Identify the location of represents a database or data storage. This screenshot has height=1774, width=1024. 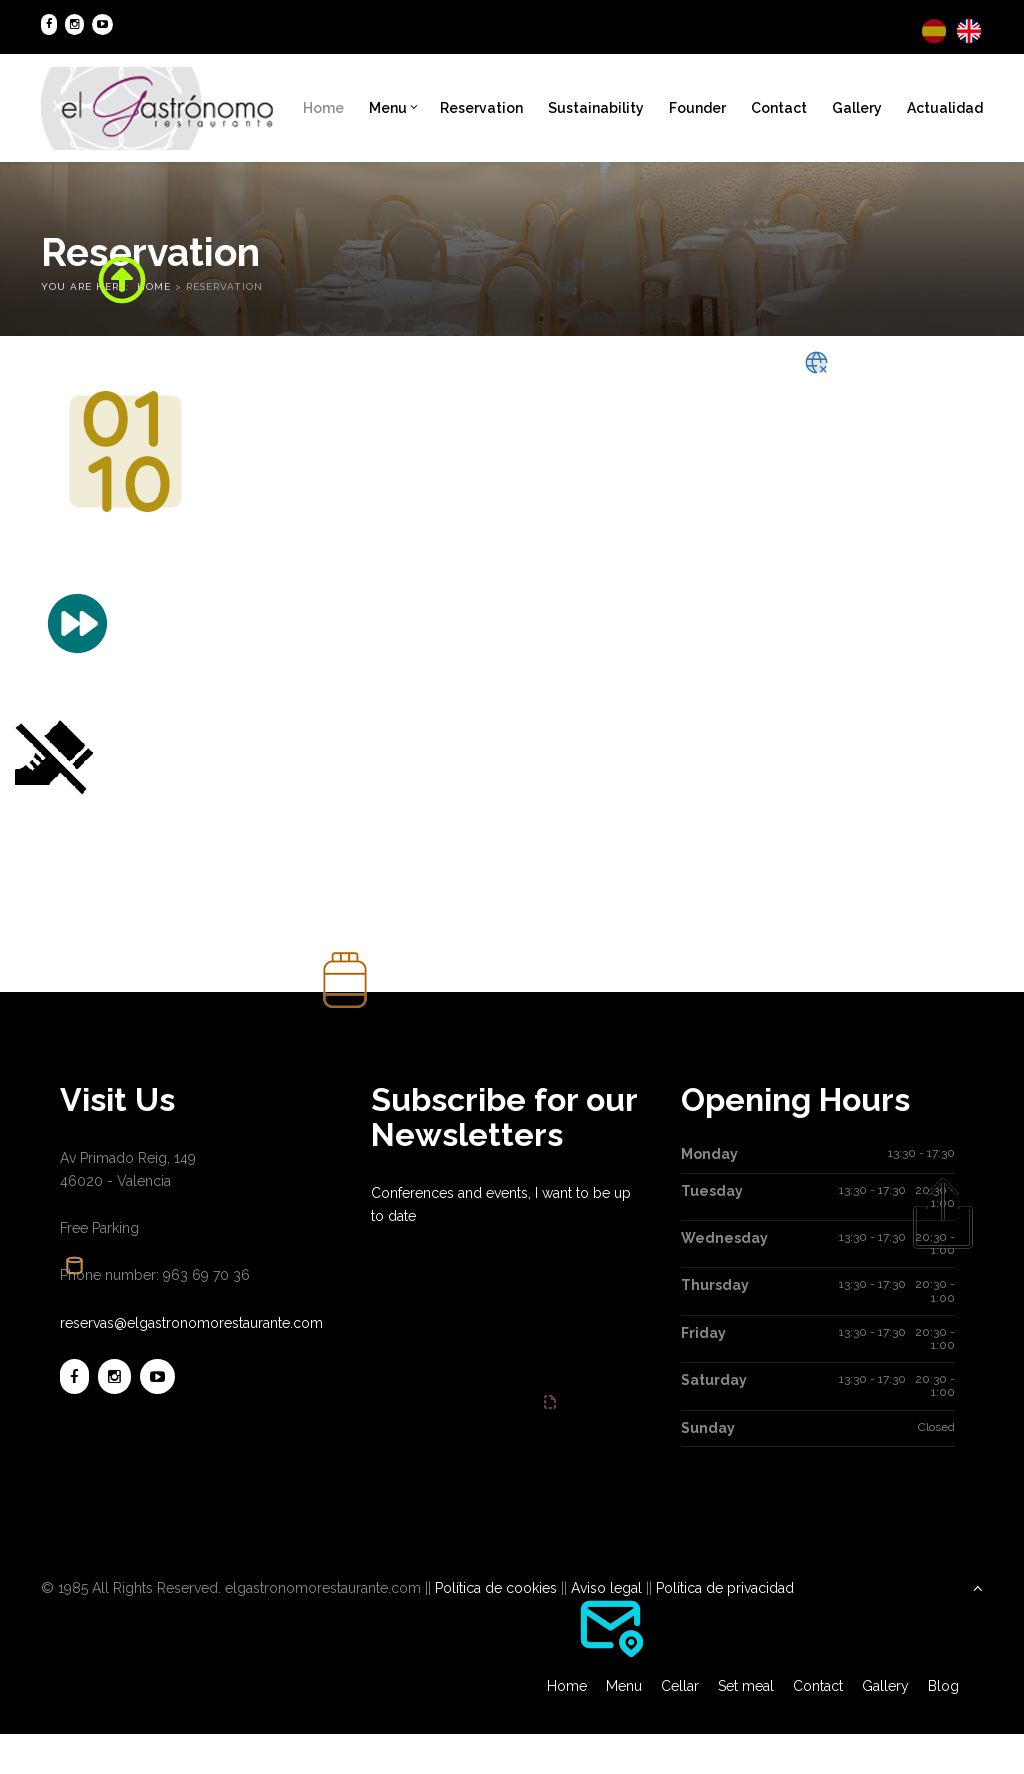
(74, 1265).